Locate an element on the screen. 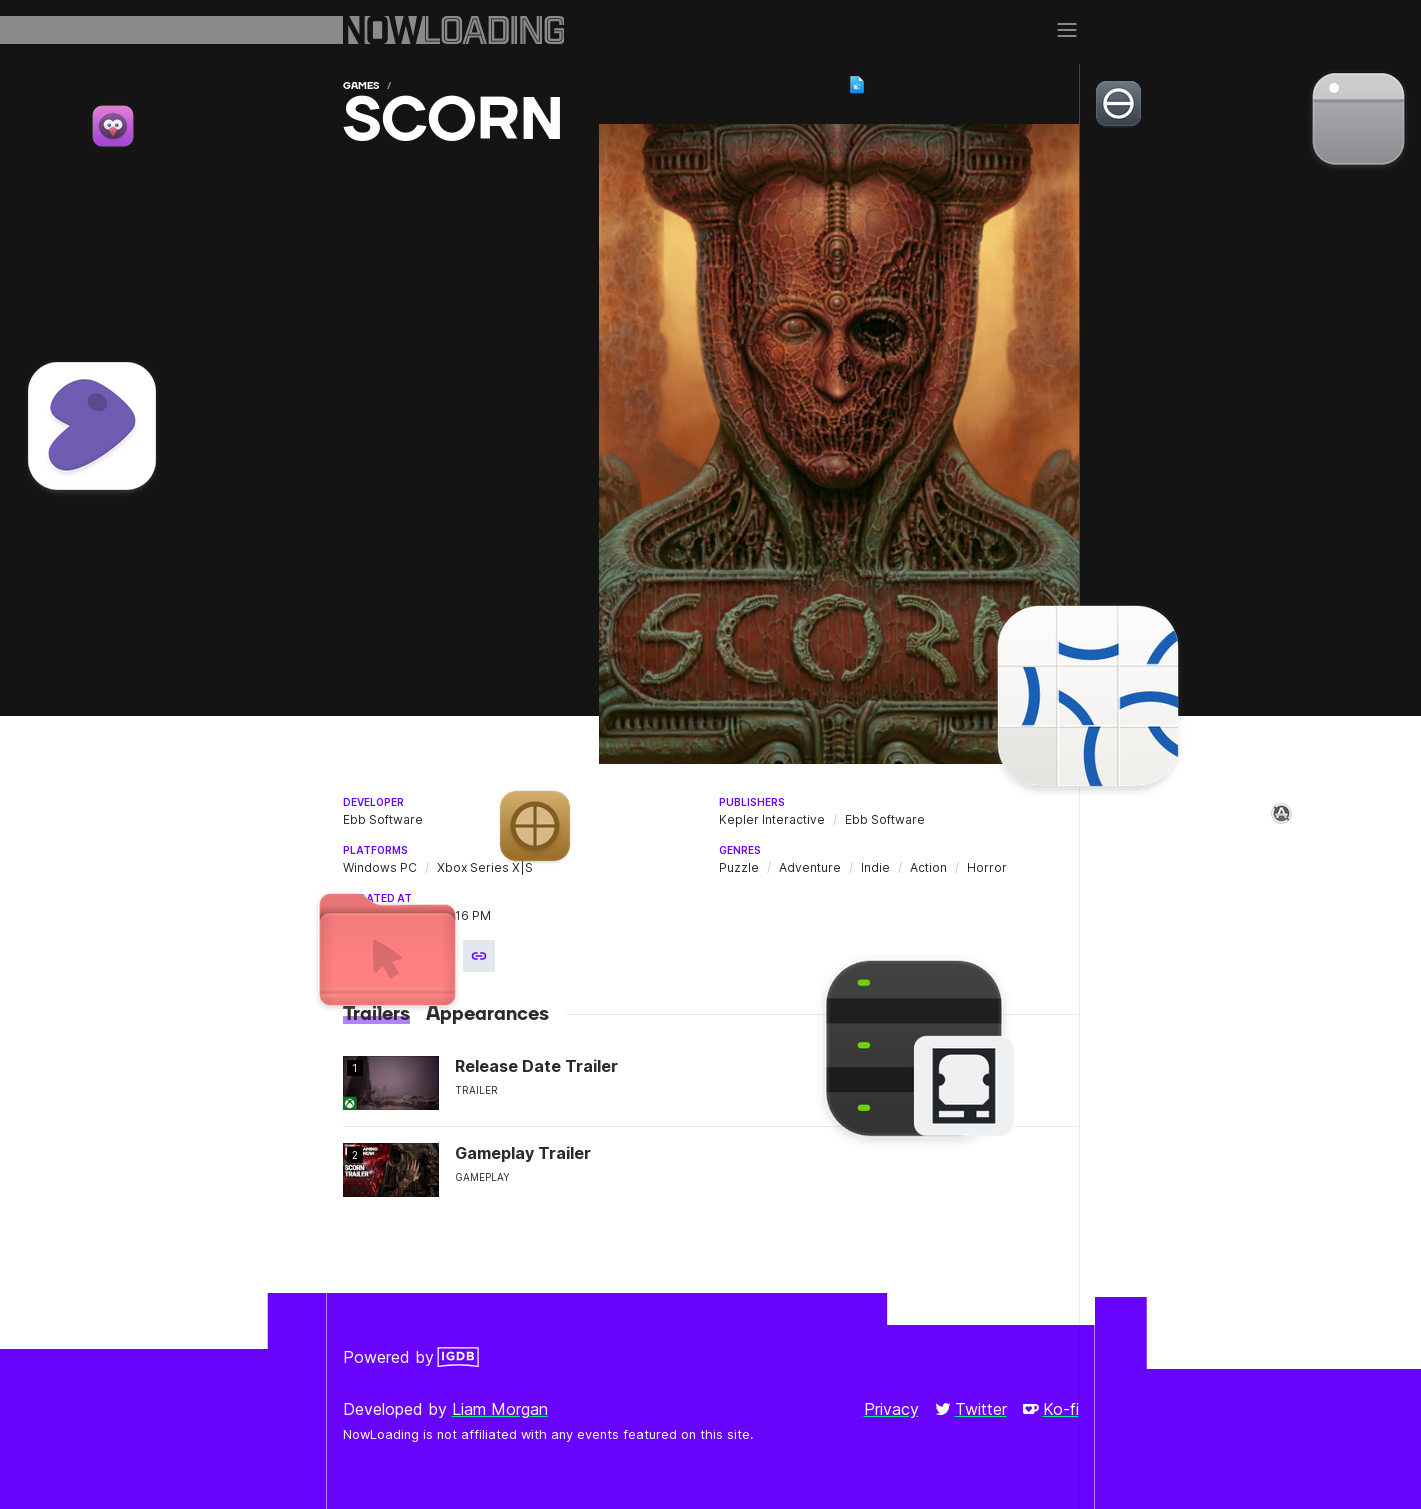 The image size is (1421, 1509). launch gnome taquin sliding puzzle game is located at coordinates (1088, 696).